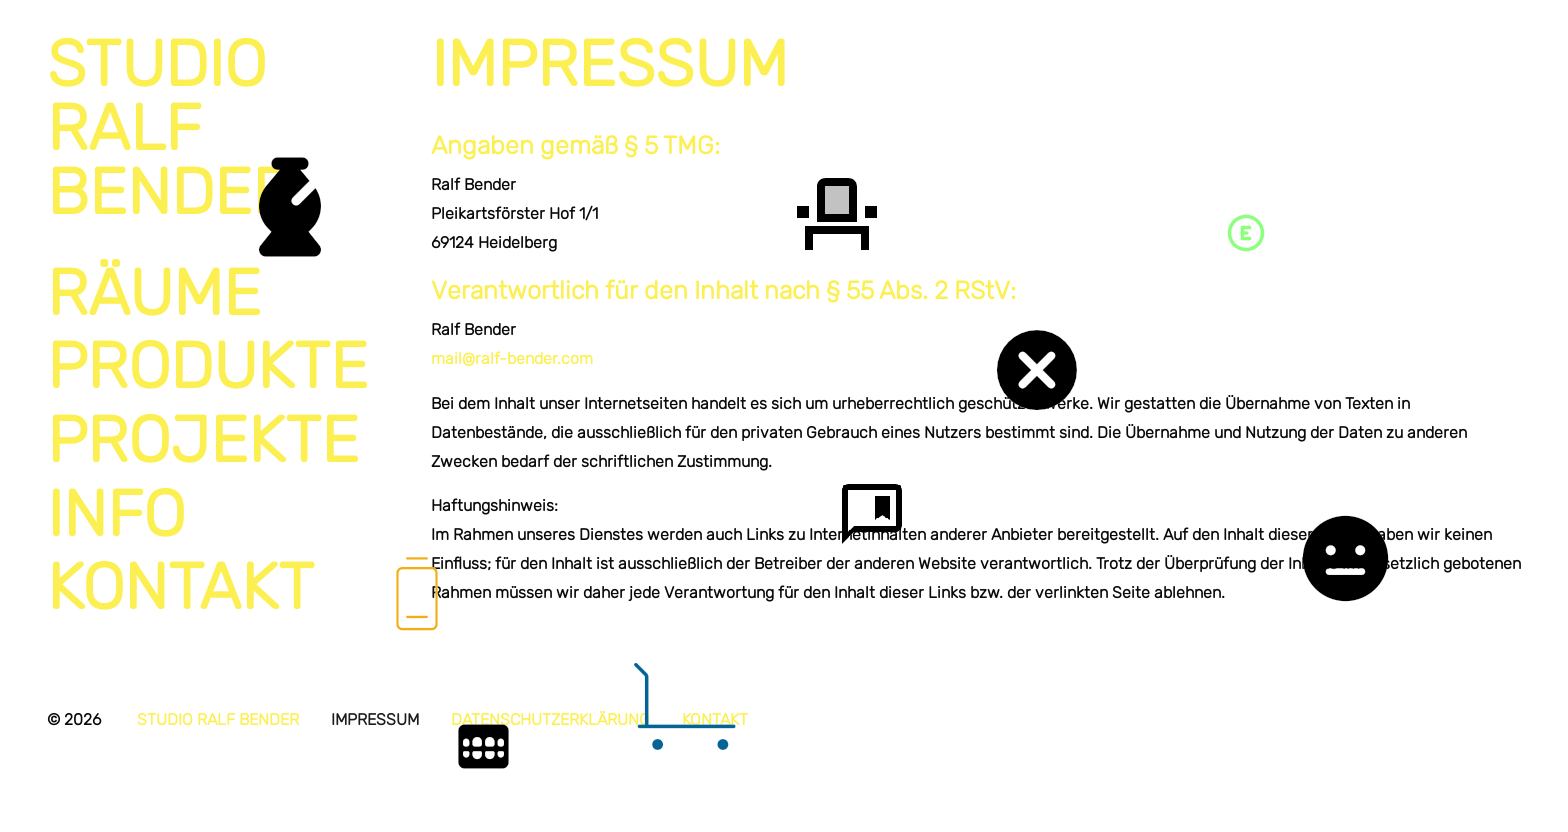  Describe the element at coordinates (1345, 558) in the screenshot. I see `rate experience as neutral or average` at that location.